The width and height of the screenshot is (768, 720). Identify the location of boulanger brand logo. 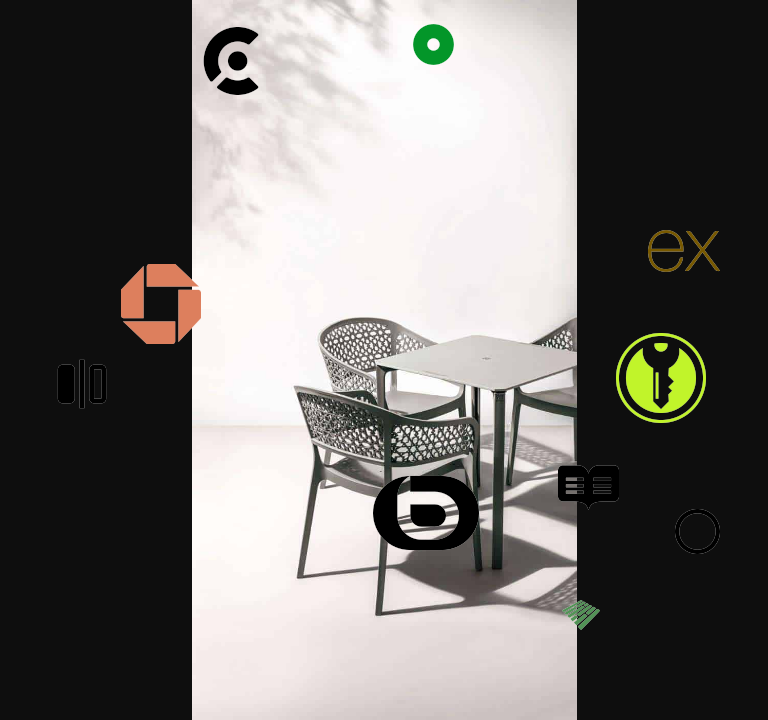
(426, 513).